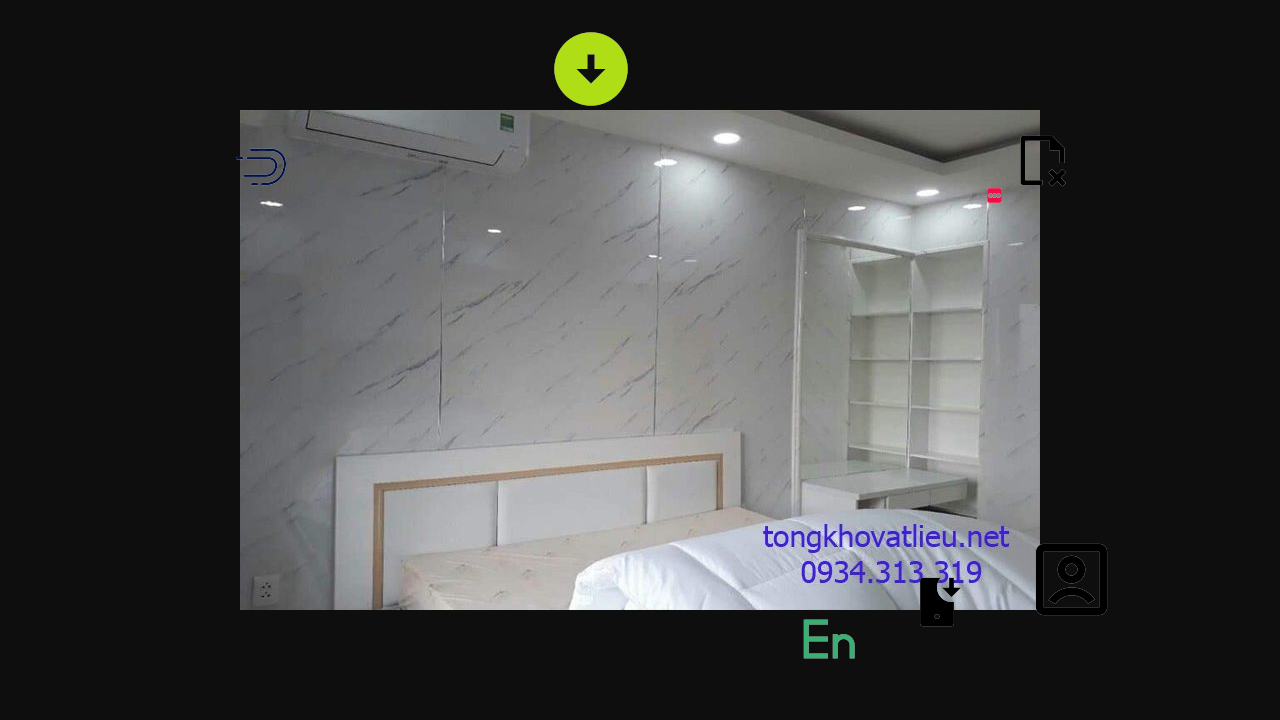  What do you see at coordinates (937, 602) in the screenshot?
I see `download app to mobile device` at bounding box center [937, 602].